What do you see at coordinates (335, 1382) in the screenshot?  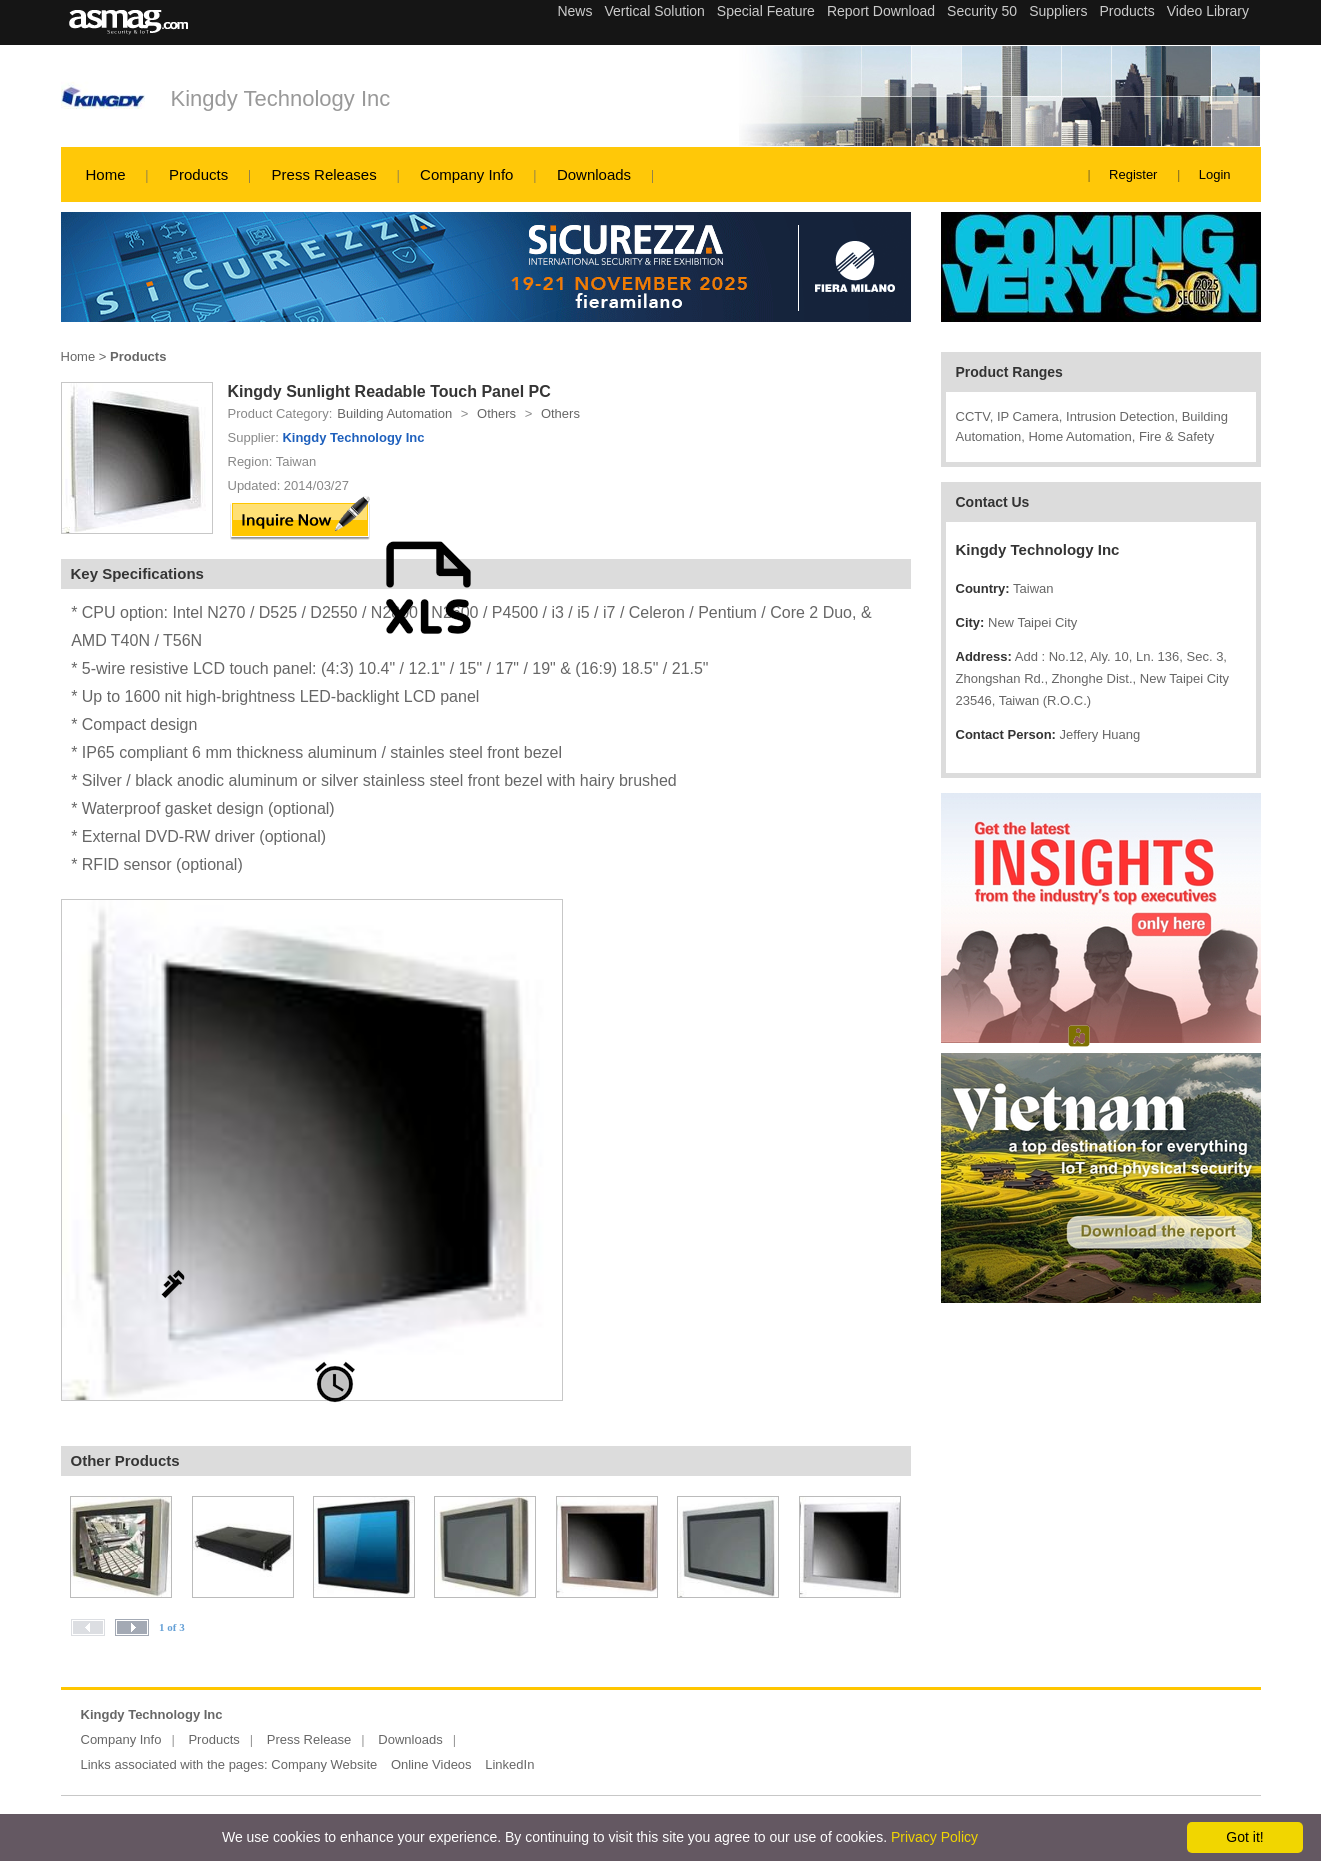 I see `set or manage alarms` at bounding box center [335, 1382].